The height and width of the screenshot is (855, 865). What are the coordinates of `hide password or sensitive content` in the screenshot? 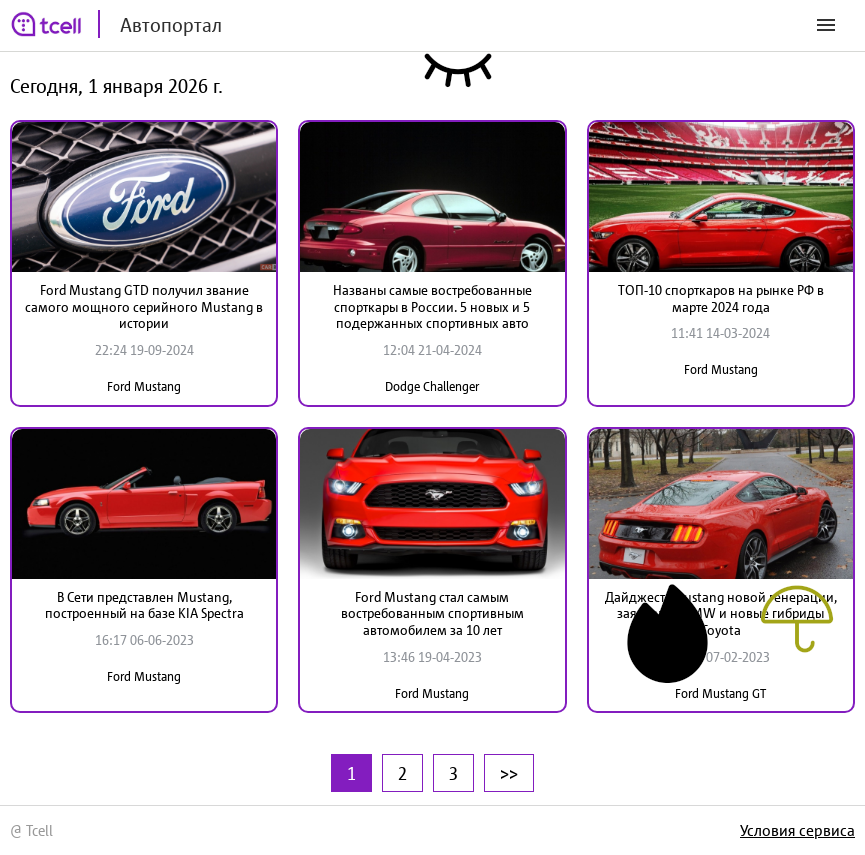 It's located at (458, 64).